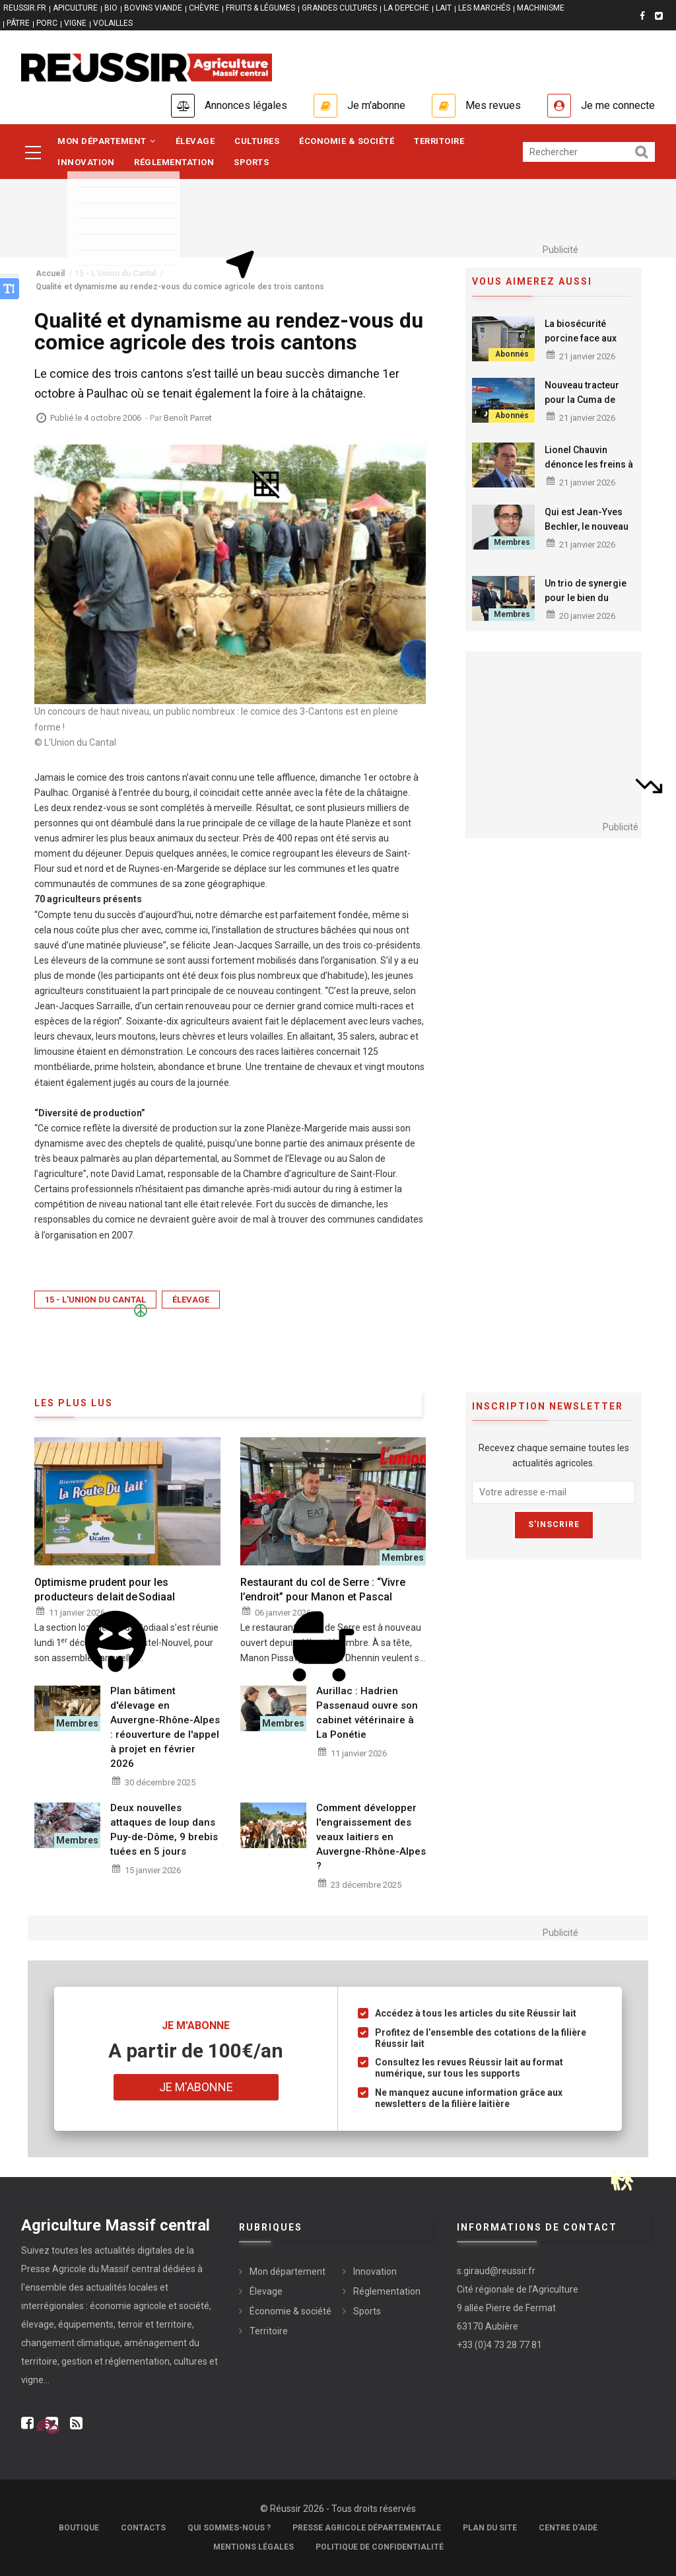 This screenshot has height=2576, width=676. Describe the element at coordinates (319, 1646) in the screenshot. I see `access baby or parenting-related features` at that location.